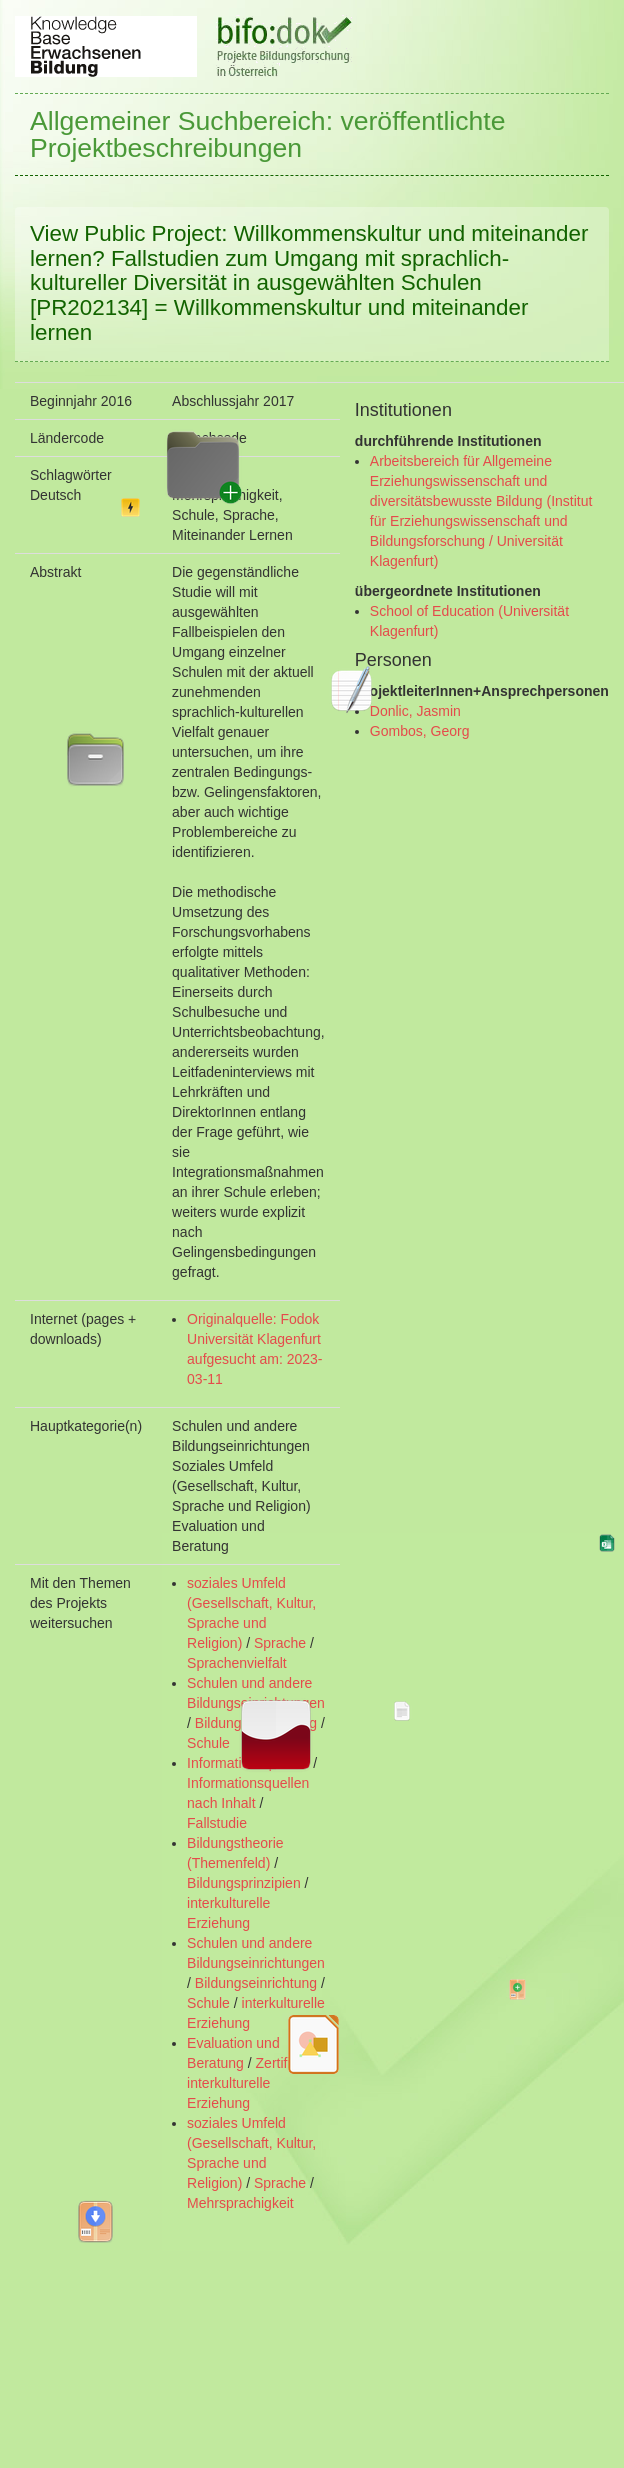 The width and height of the screenshot is (624, 2468). What do you see at coordinates (95, 2221) in the screenshot?
I see `downloading a software package` at bounding box center [95, 2221].